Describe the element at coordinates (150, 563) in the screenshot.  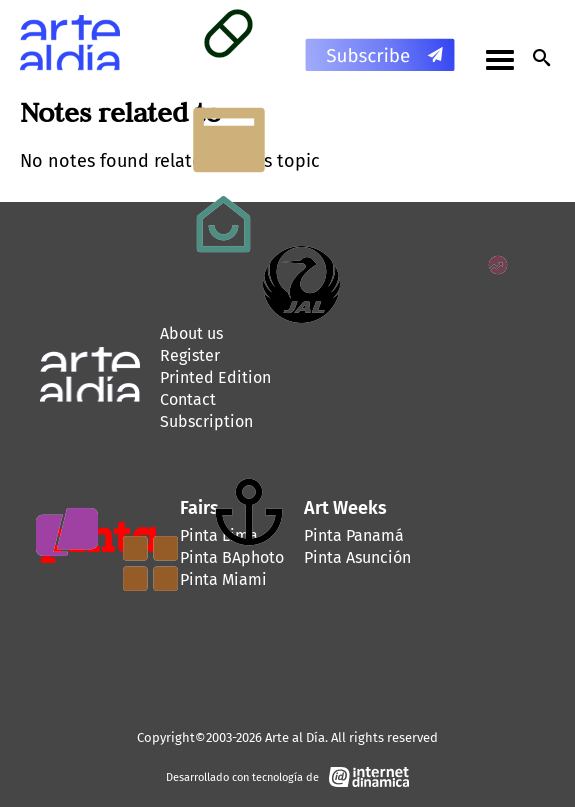
I see `access app grid or menu` at that location.